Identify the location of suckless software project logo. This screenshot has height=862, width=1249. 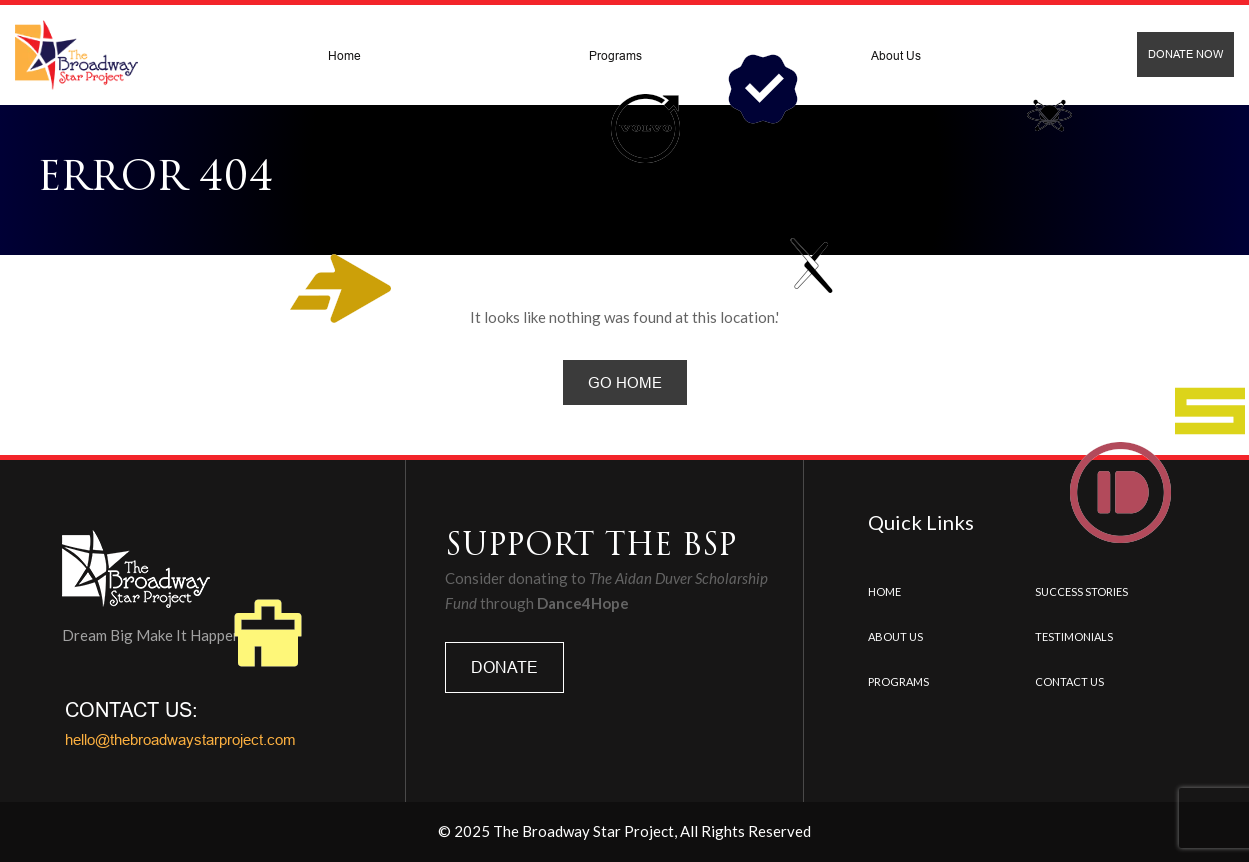
(1210, 411).